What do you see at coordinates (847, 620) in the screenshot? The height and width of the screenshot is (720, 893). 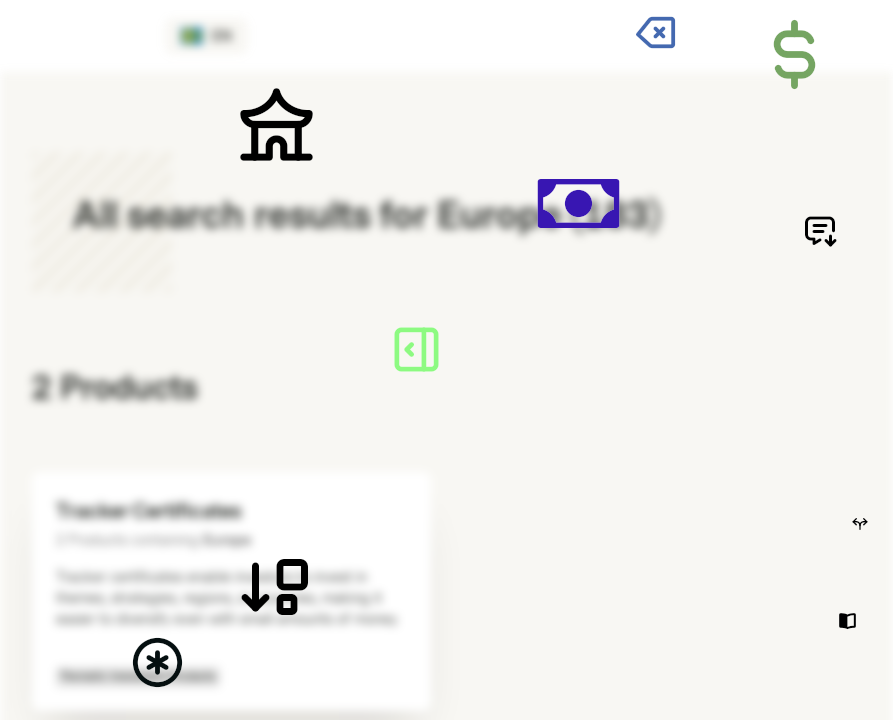 I see `open reading mode or e-reader` at bounding box center [847, 620].